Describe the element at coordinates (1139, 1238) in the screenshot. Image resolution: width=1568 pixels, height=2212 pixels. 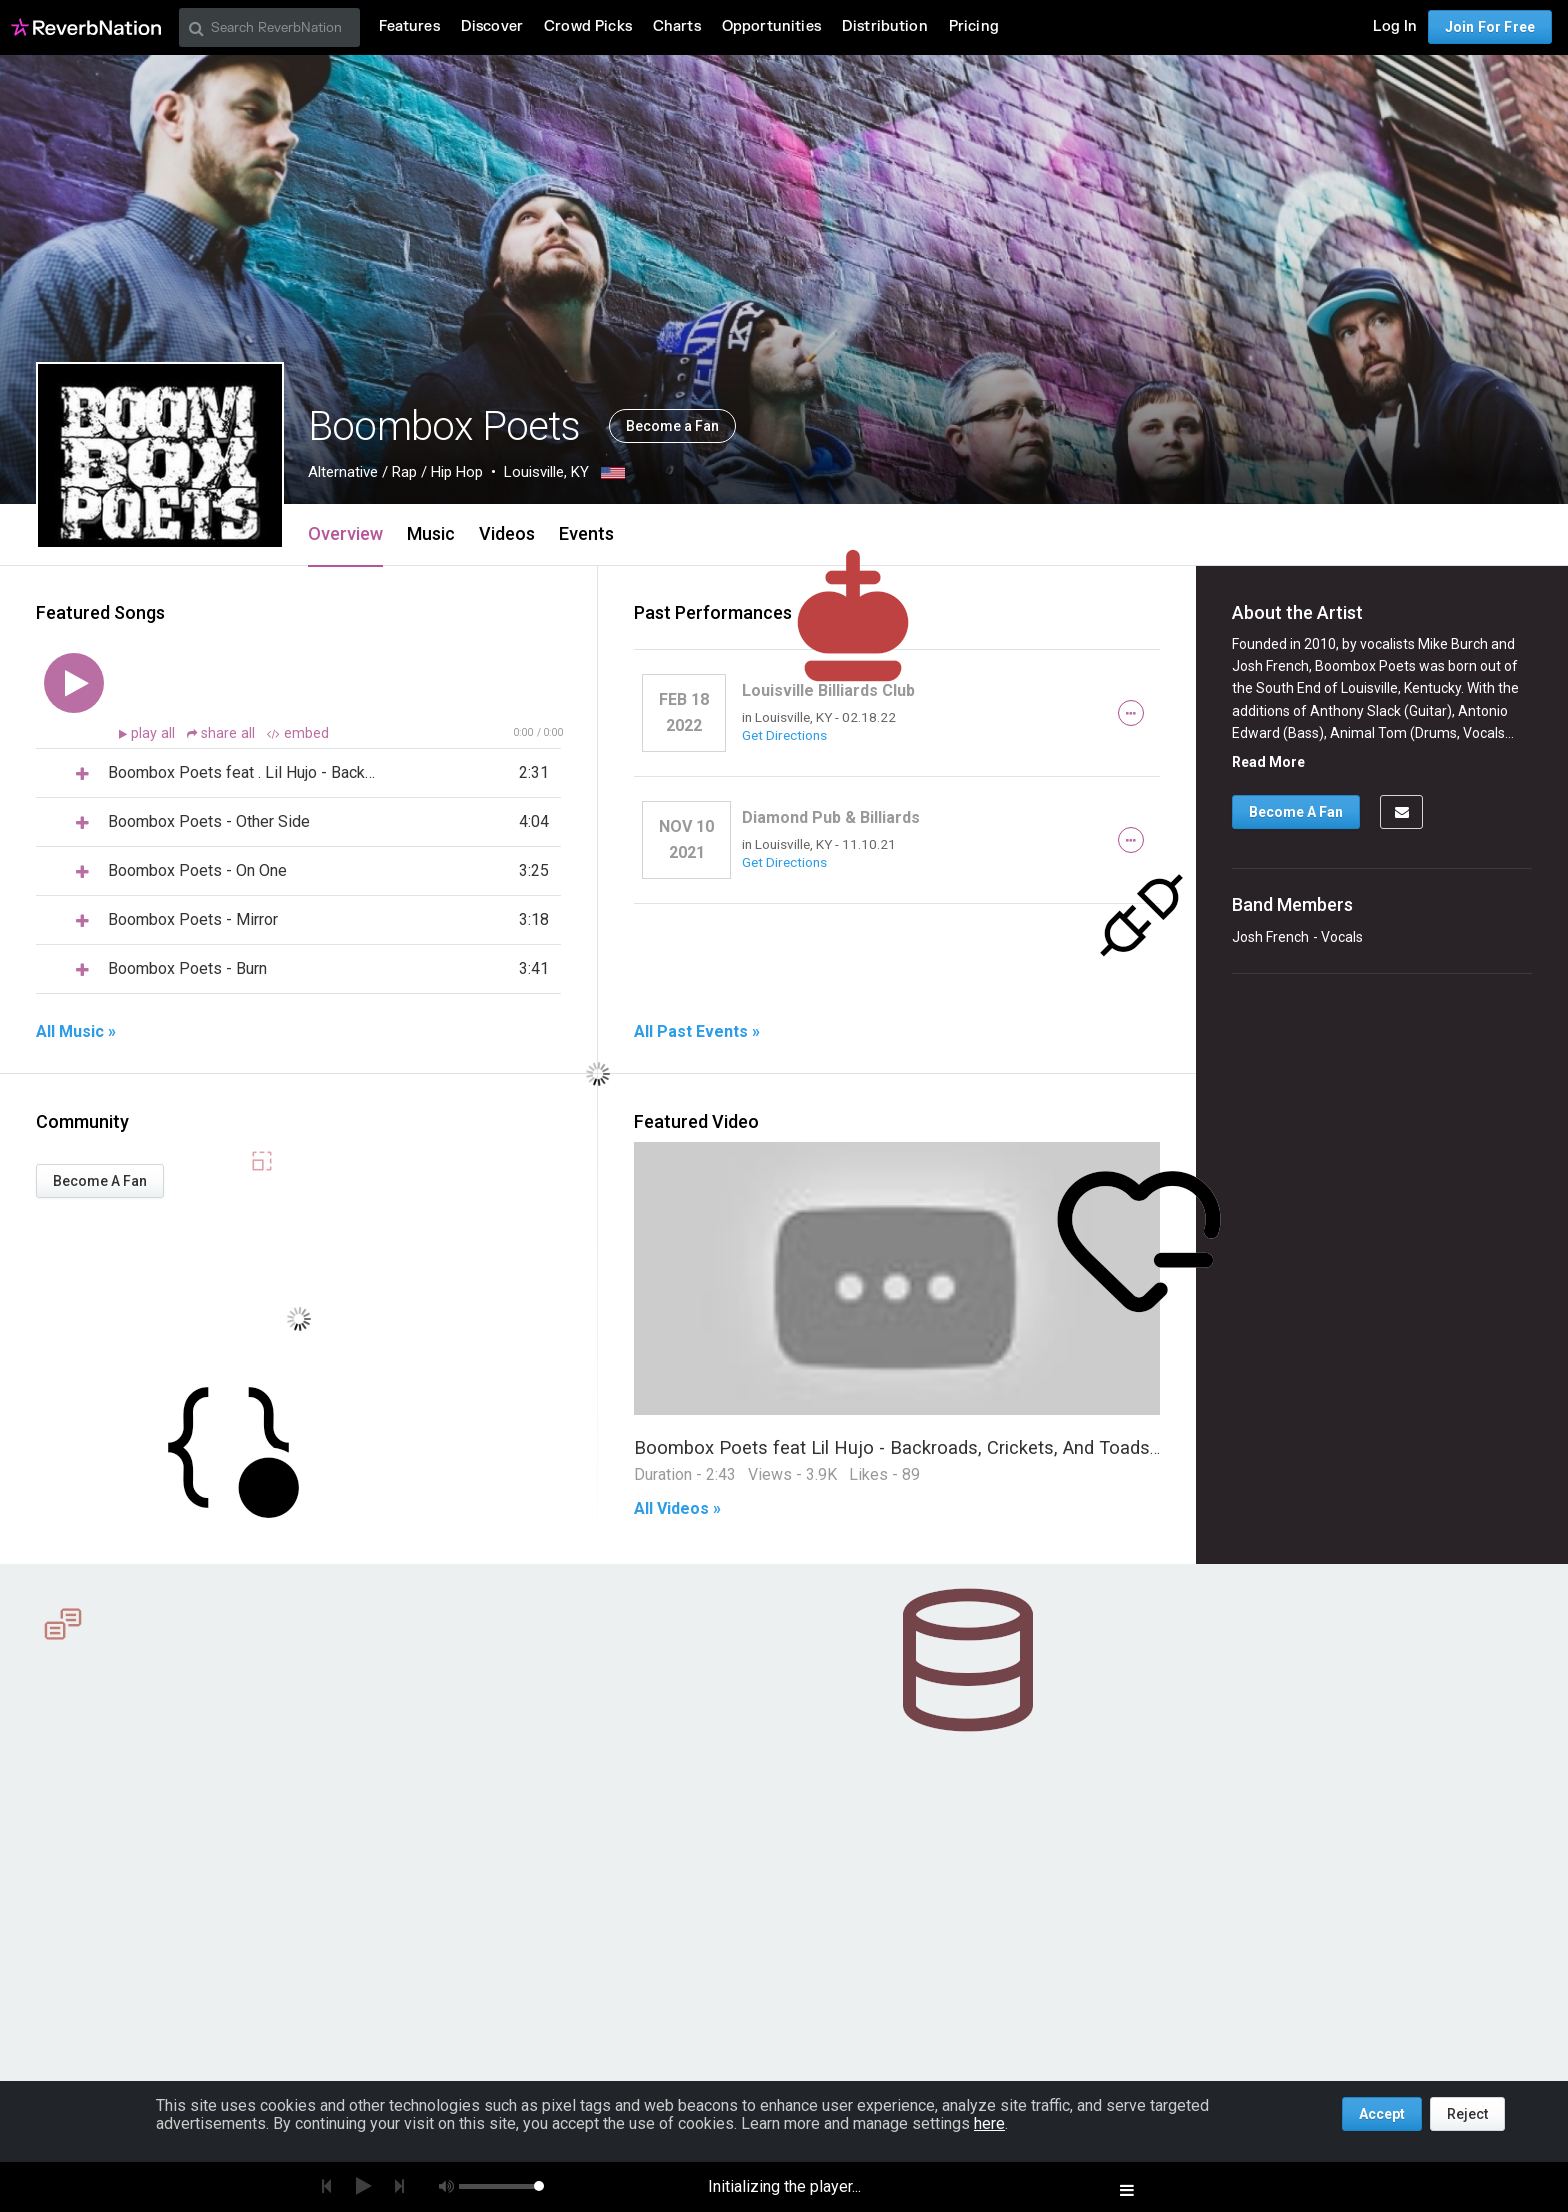
I see `remove from favorites` at that location.